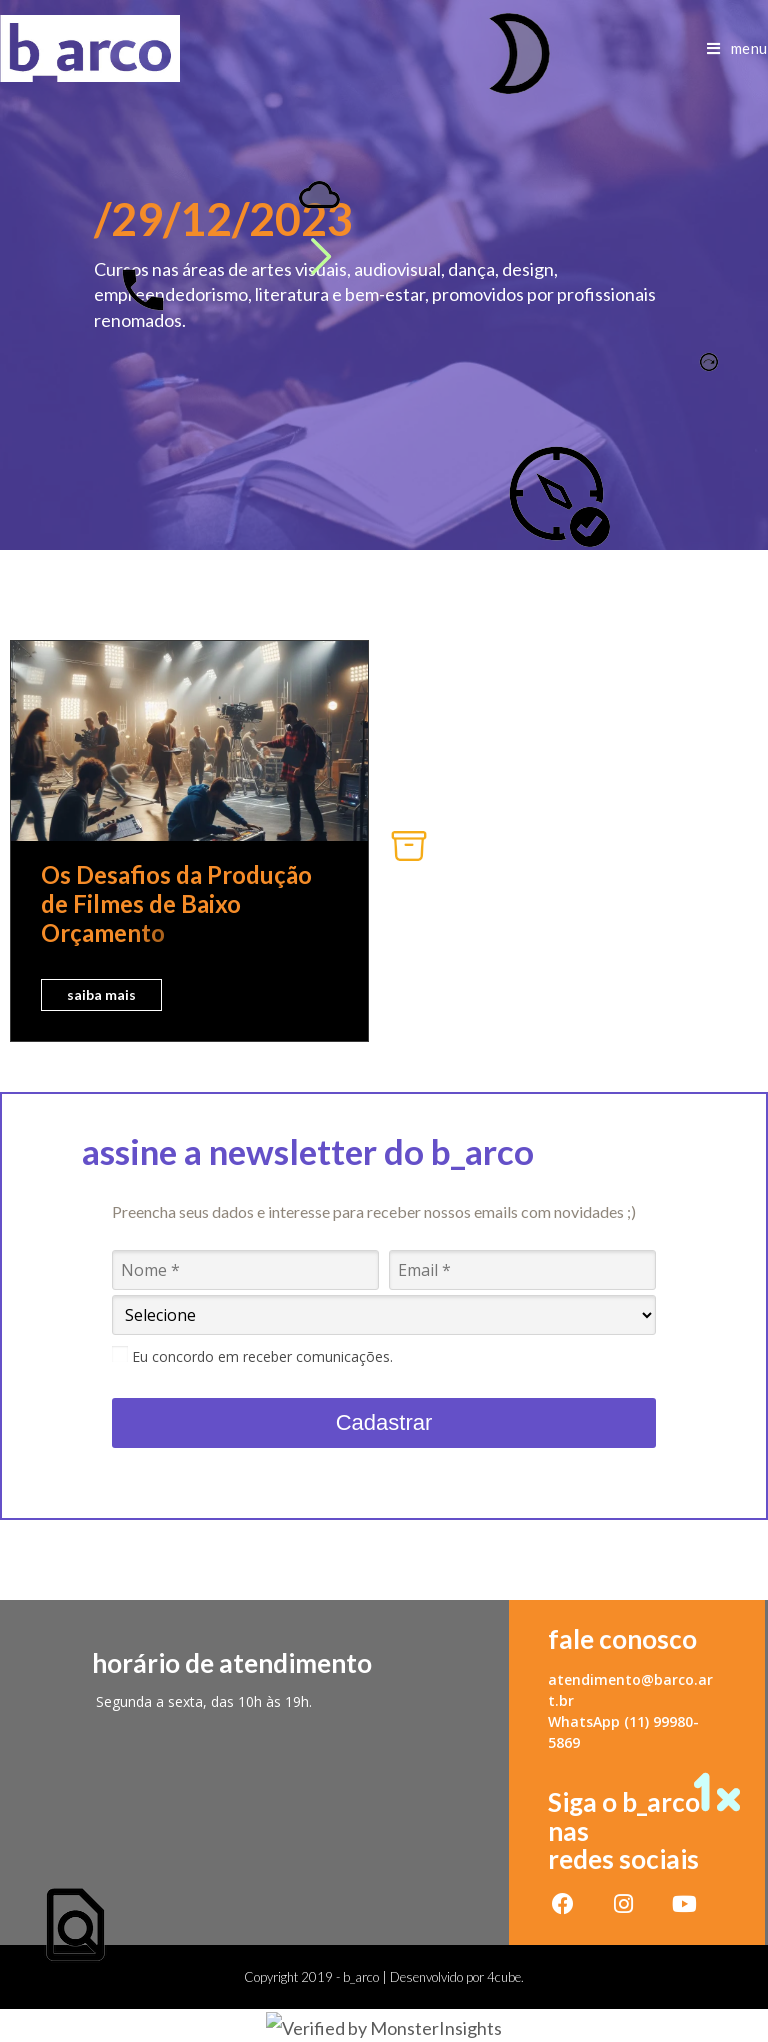 The image size is (768, 2042). I want to click on access cloud storage, so click(319, 194).